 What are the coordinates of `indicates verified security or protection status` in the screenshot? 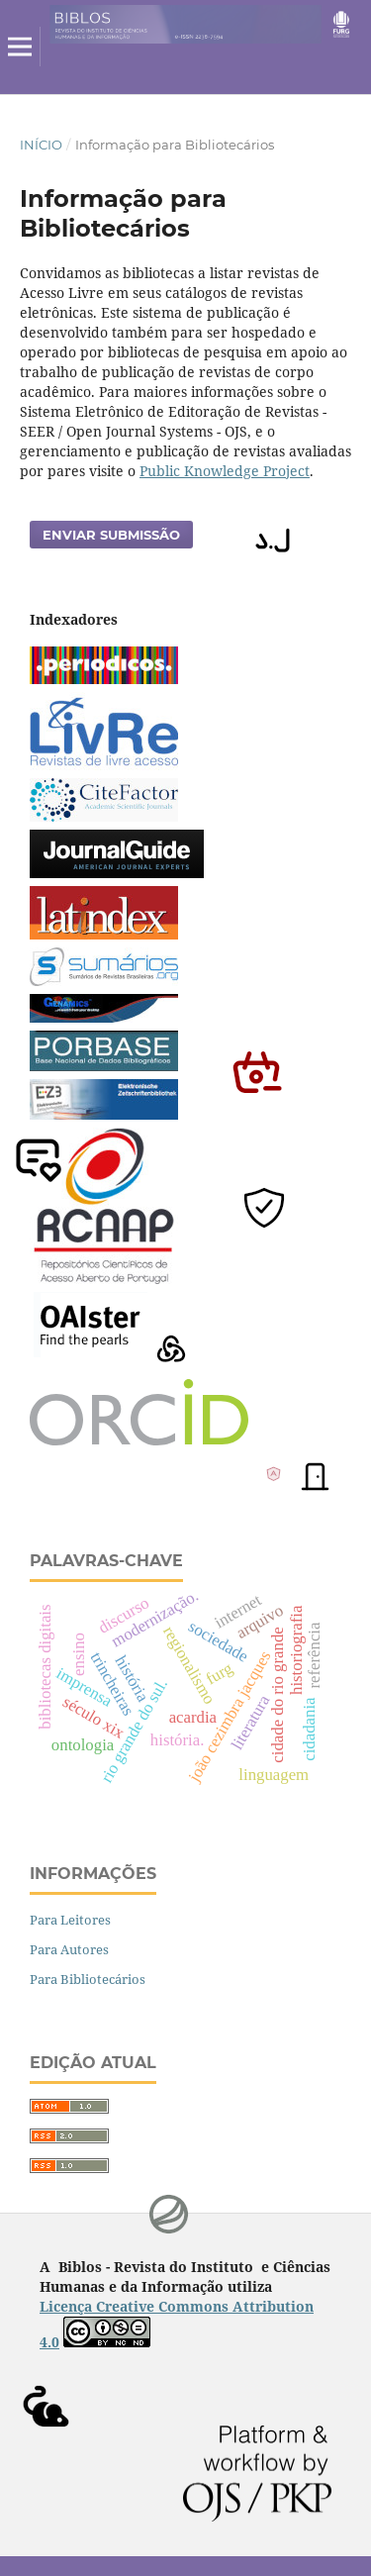 It's located at (264, 1208).